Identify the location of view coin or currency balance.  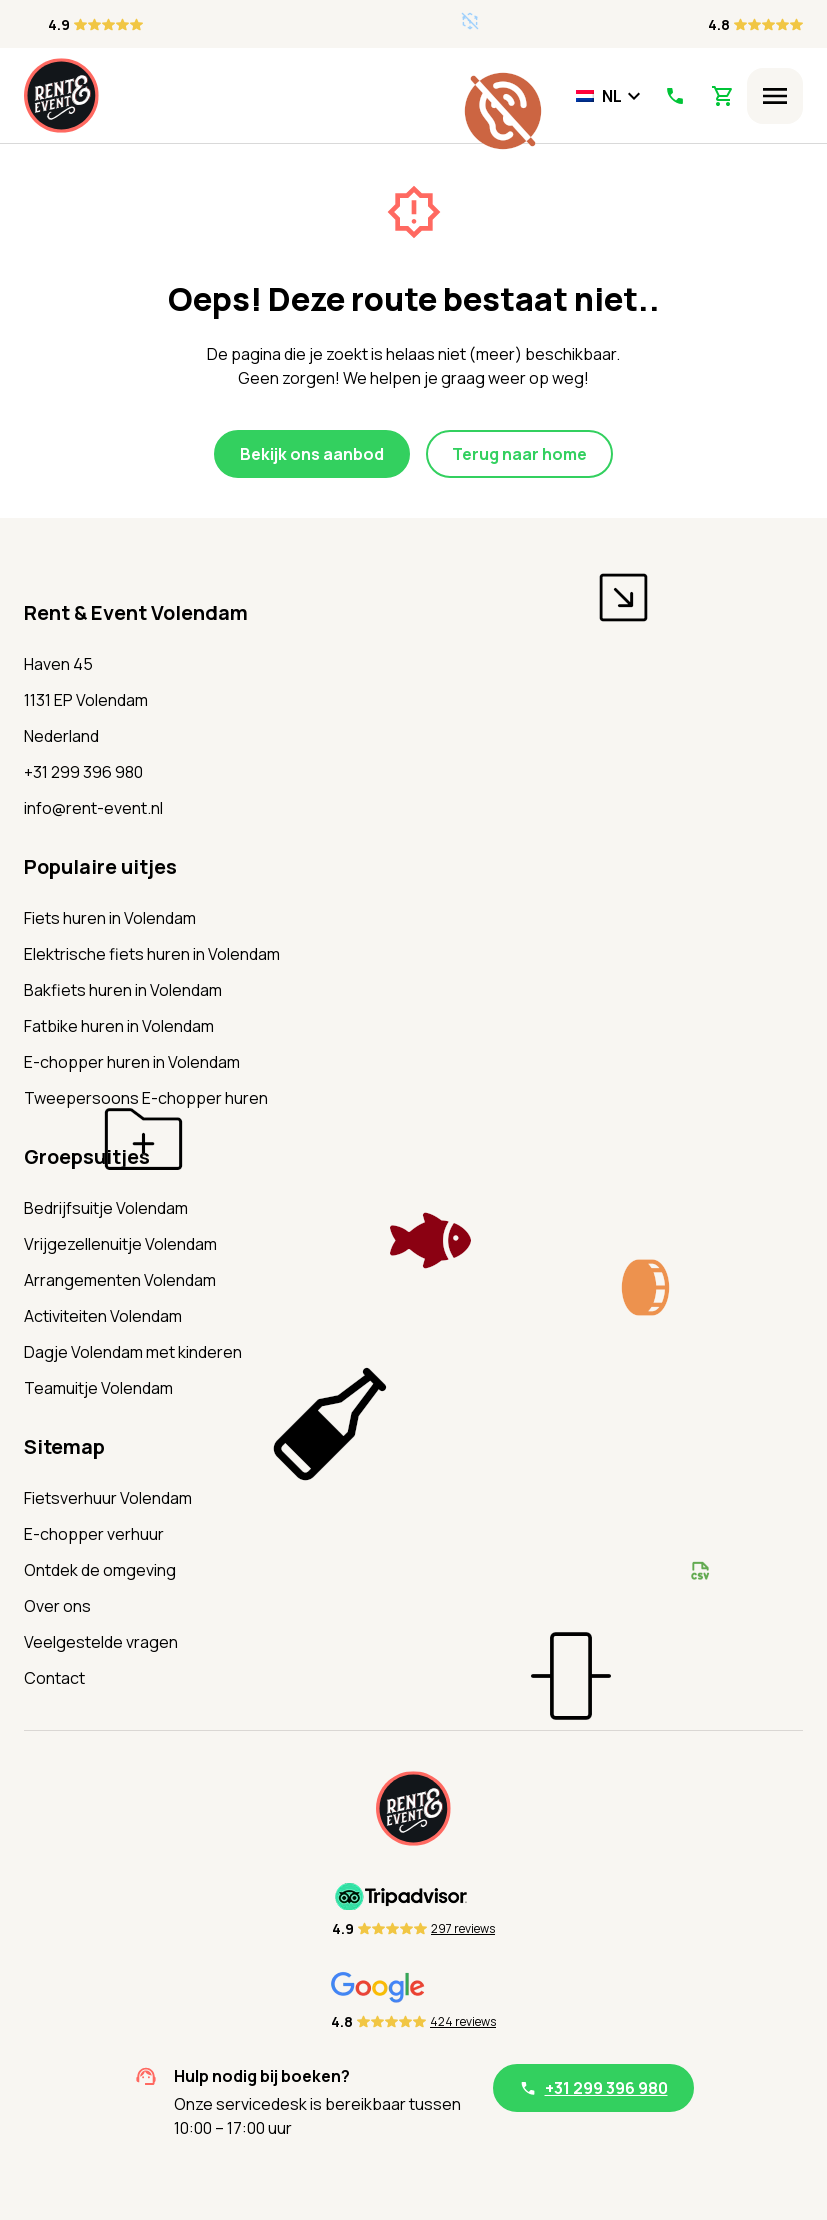
(645, 1287).